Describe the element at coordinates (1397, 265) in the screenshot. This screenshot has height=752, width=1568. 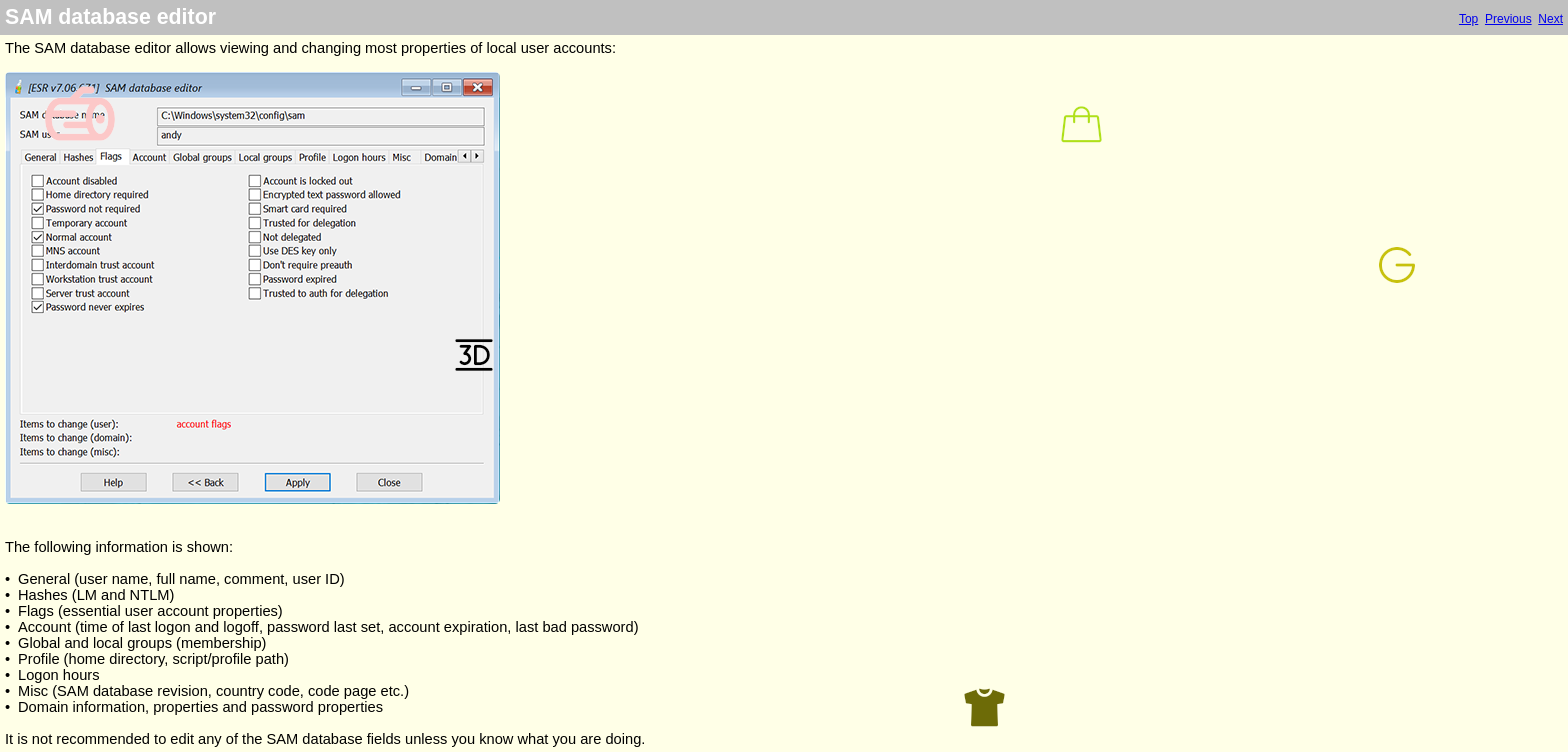
I see `sign in with Google` at that location.